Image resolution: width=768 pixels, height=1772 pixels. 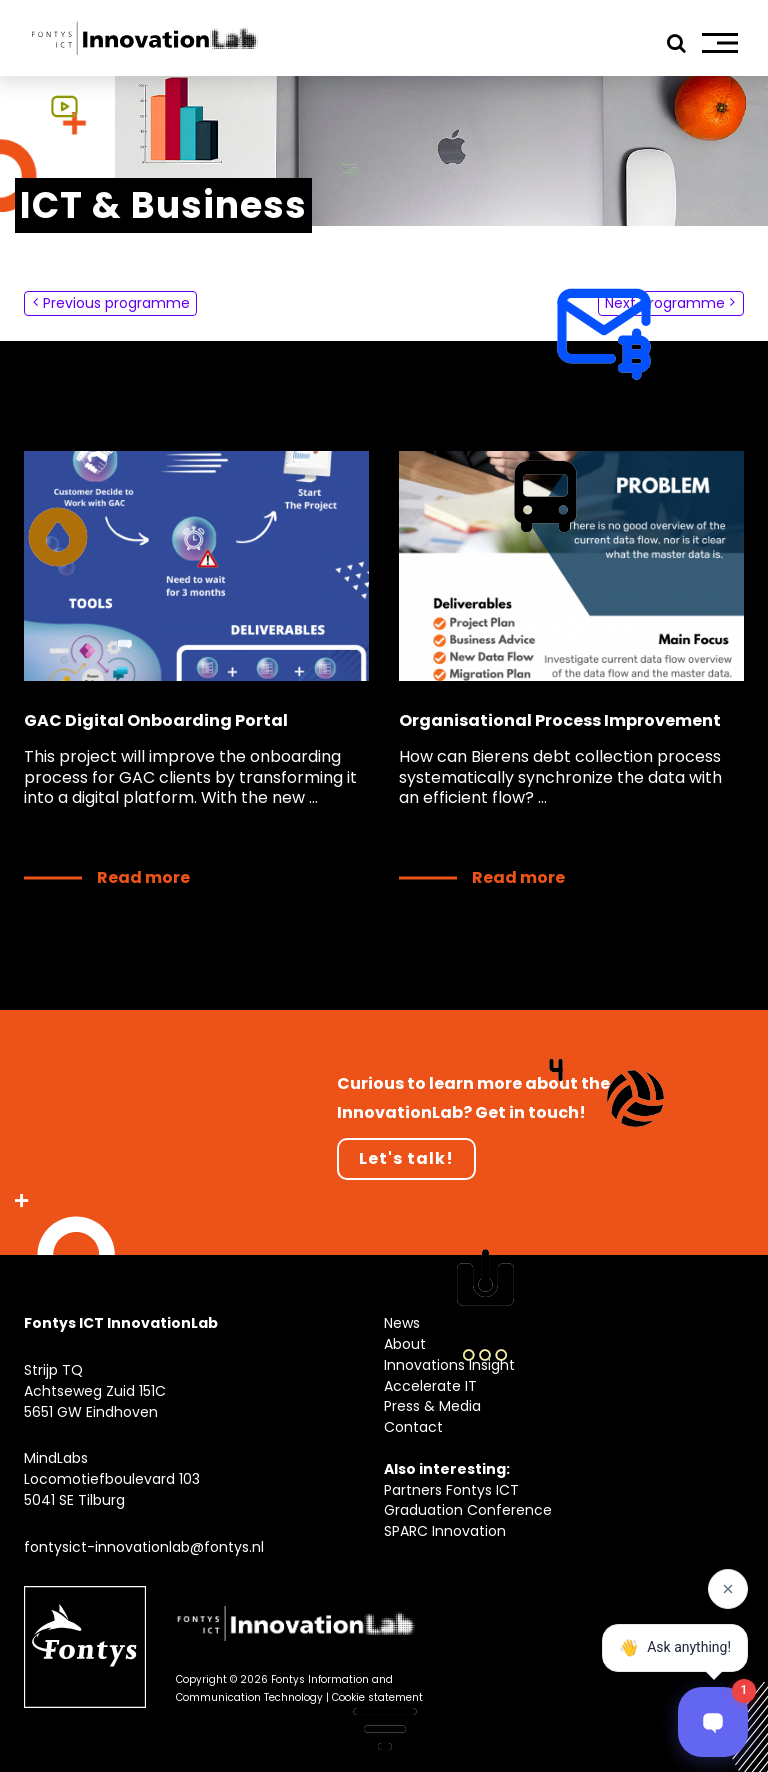 What do you see at coordinates (349, 168) in the screenshot?
I see `view your favorites list` at bounding box center [349, 168].